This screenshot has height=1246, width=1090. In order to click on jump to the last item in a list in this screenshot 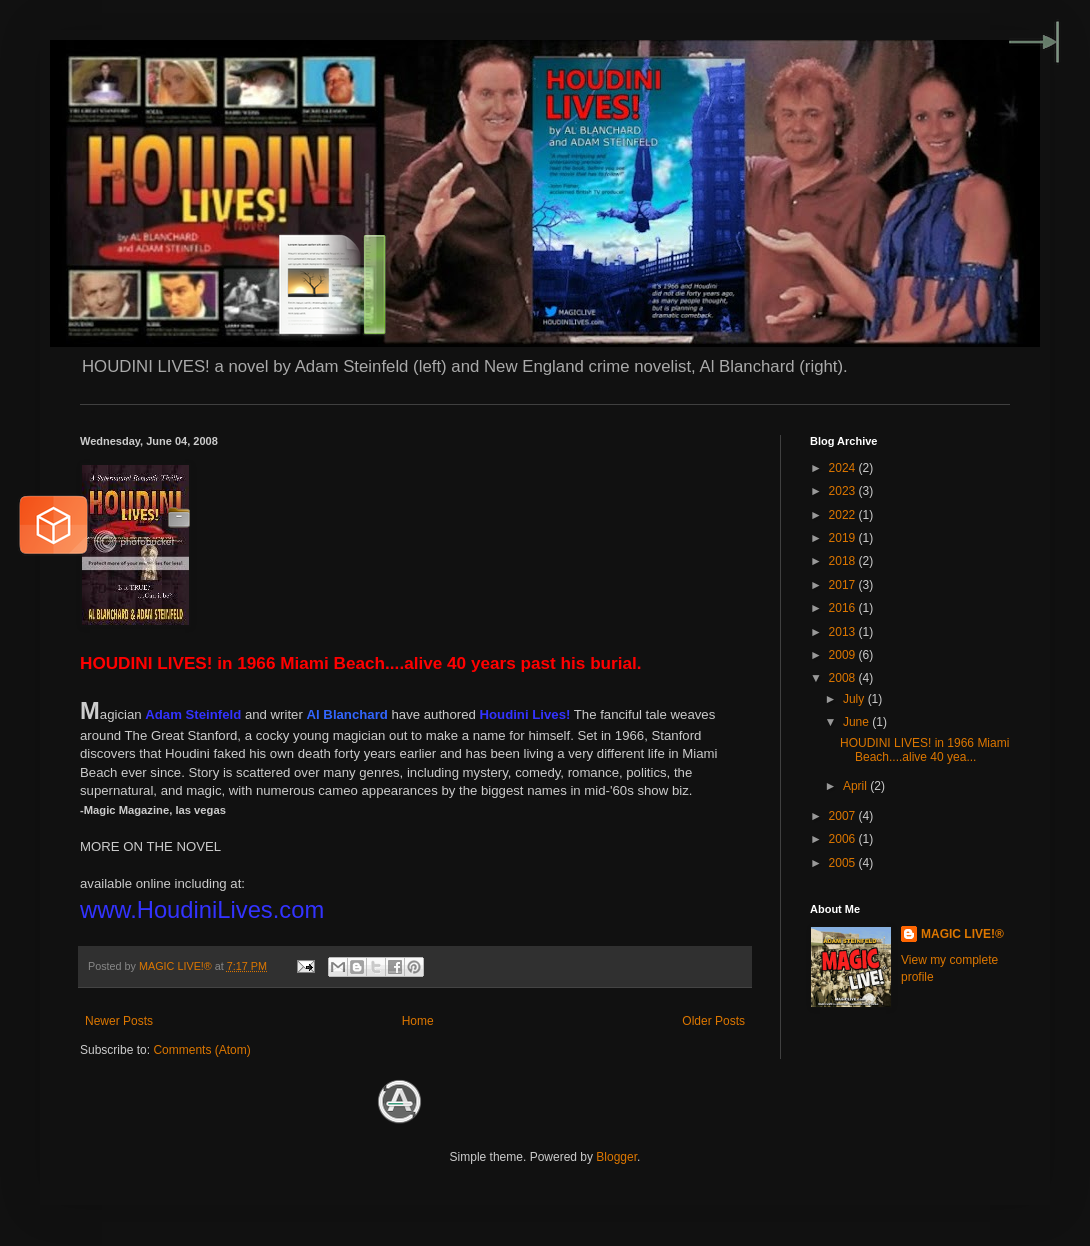, I will do `click(1034, 42)`.